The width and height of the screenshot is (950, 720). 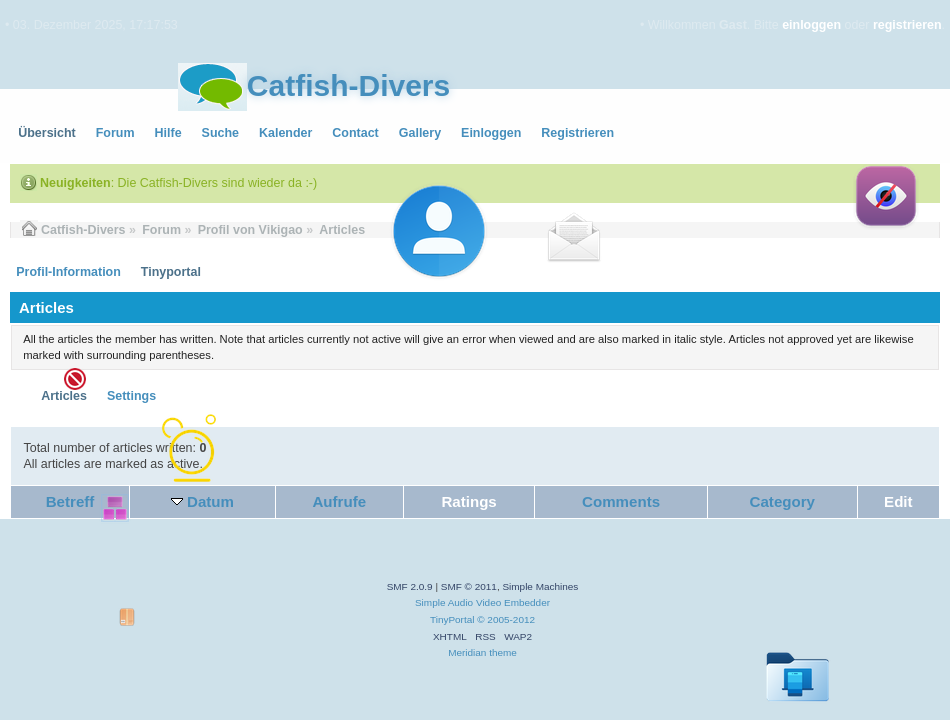 I want to click on open mail or email application, so click(x=574, y=238).